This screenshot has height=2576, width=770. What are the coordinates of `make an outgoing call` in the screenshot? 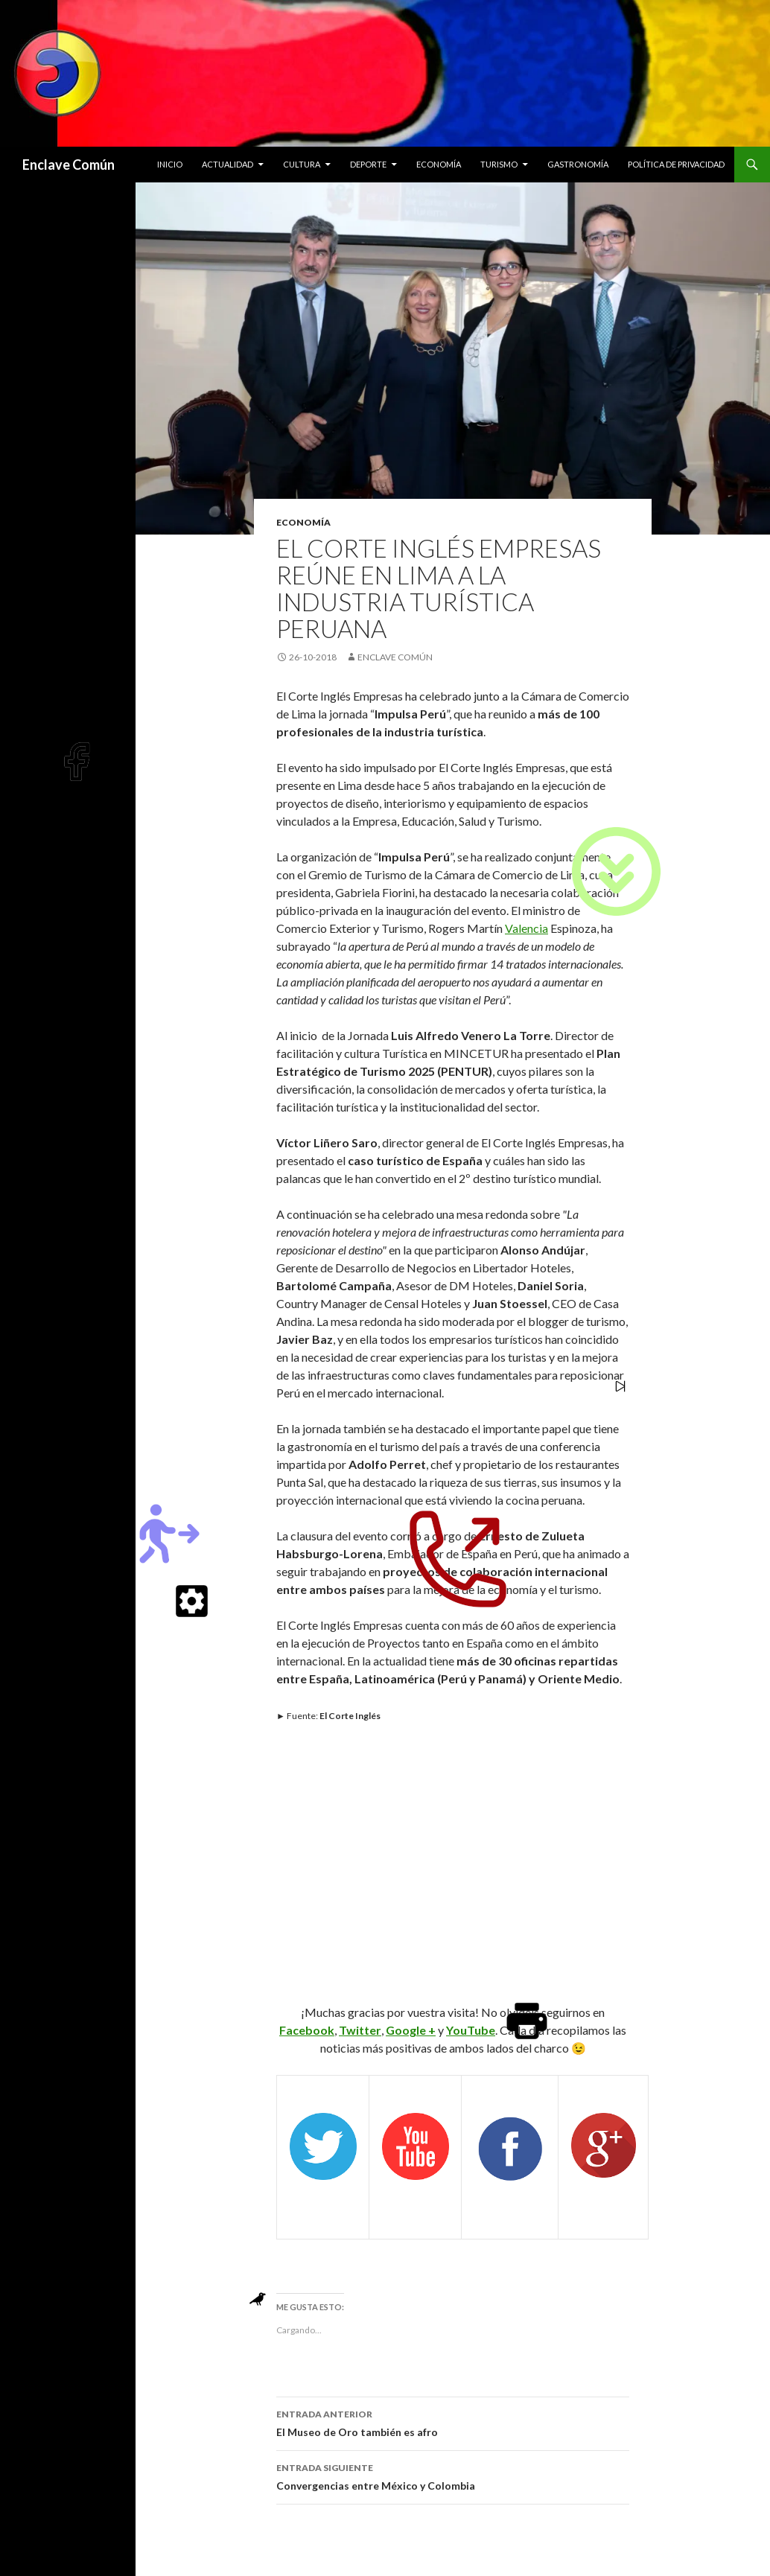 It's located at (458, 1559).